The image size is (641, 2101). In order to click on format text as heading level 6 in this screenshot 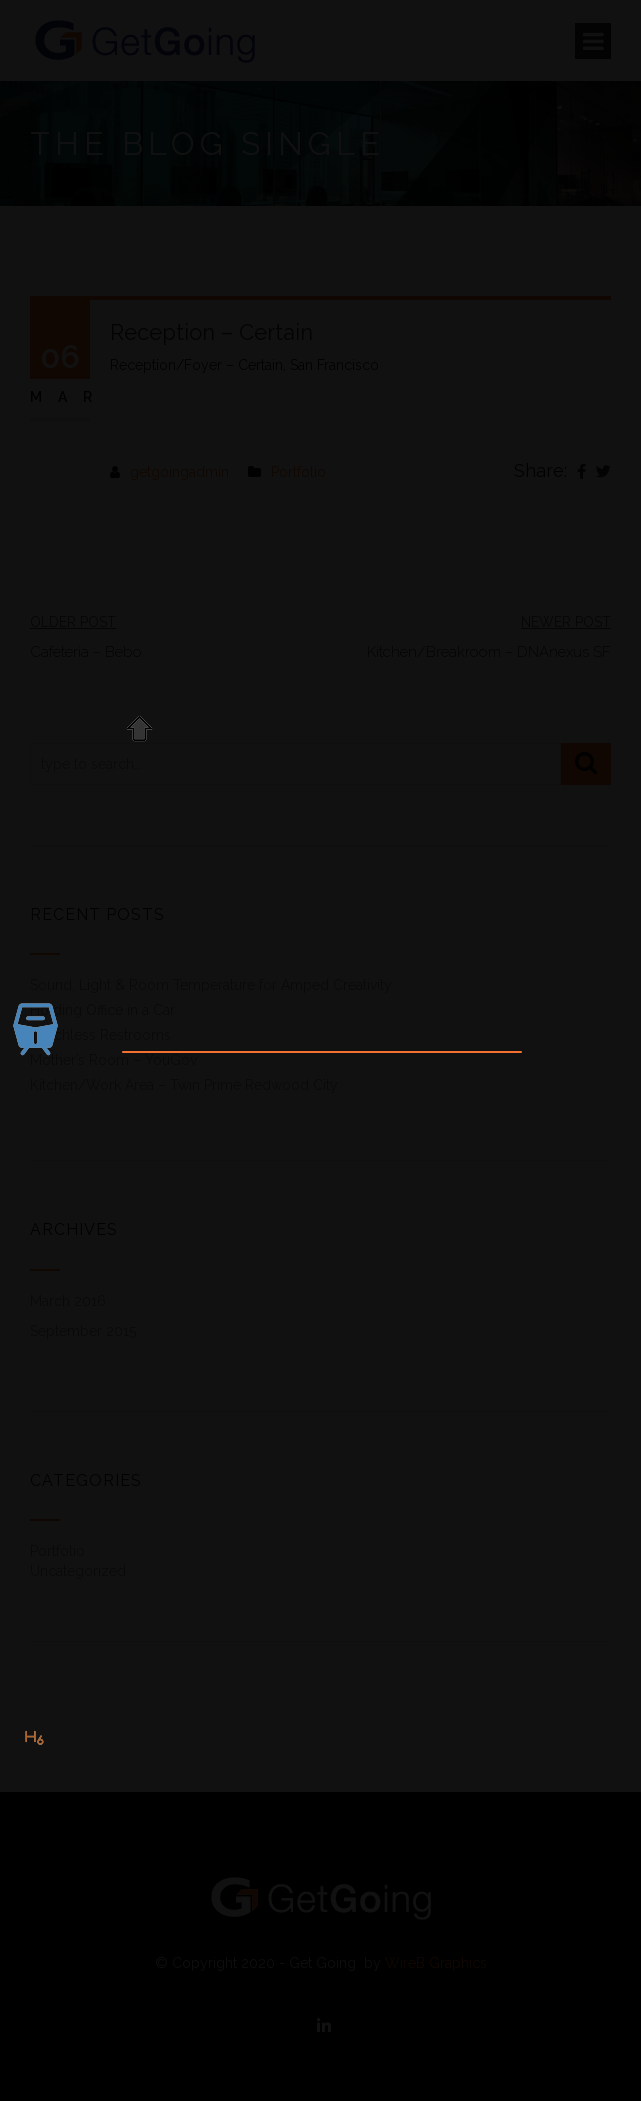, I will do `click(33, 1737)`.